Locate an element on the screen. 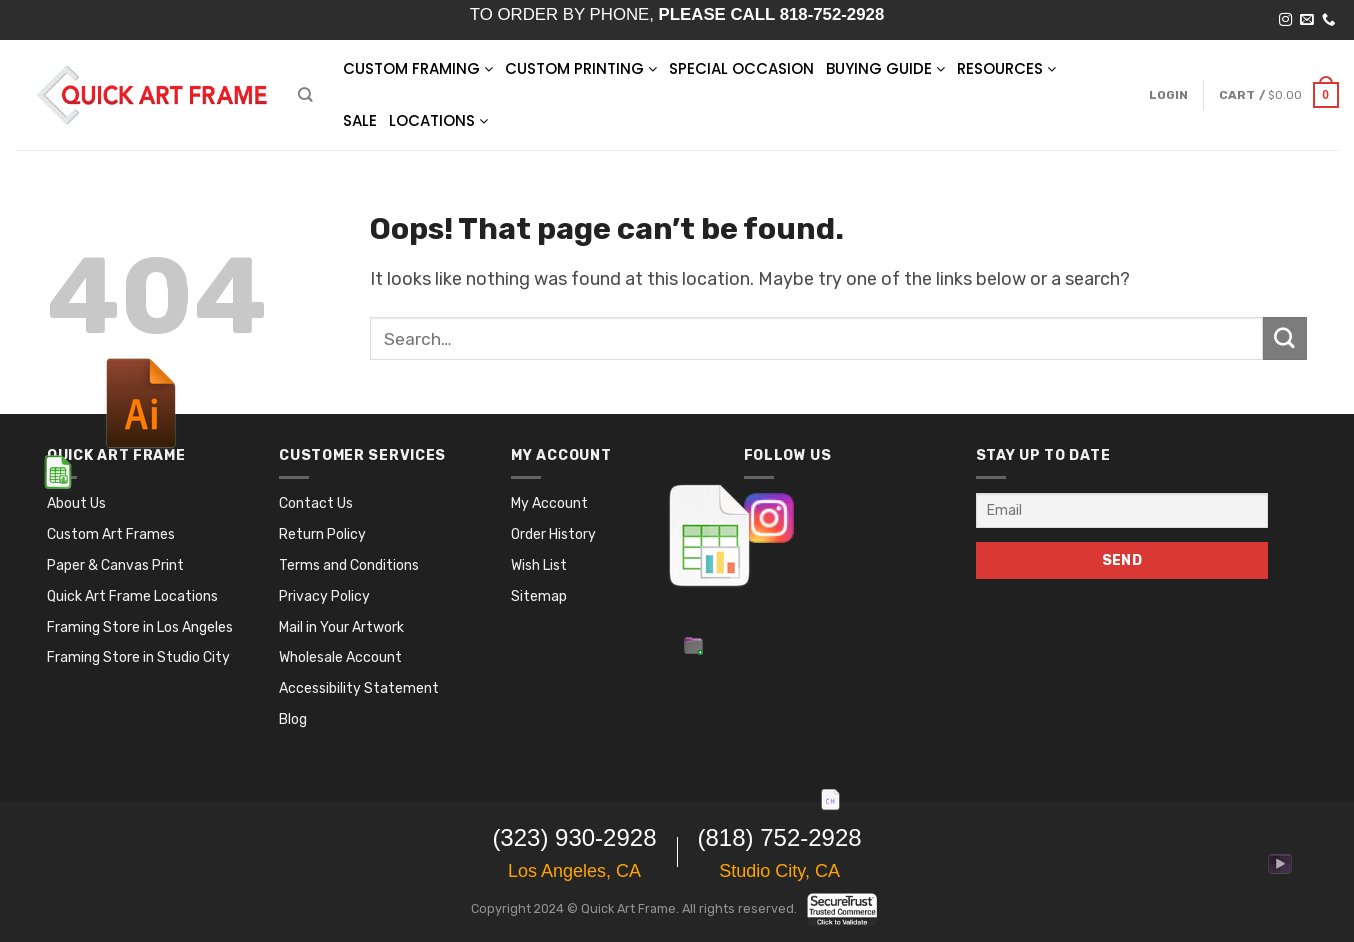 This screenshot has width=1354, height=942. create a new folder is located at coordinates (693, 645).